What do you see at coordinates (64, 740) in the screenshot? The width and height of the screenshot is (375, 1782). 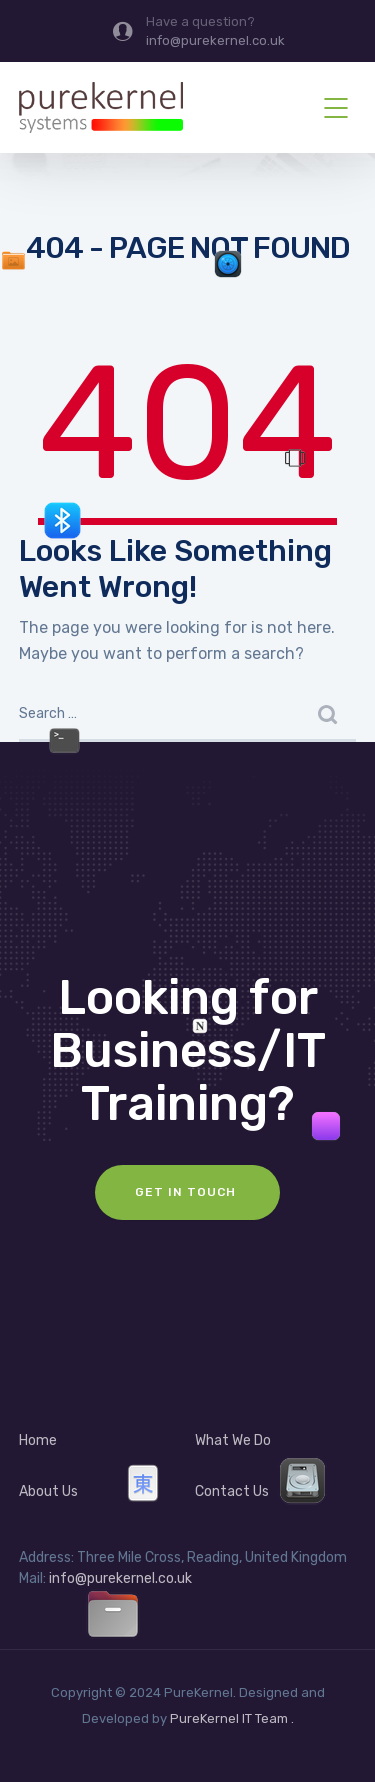 I see `open the terminal application` at bounding box center [64, 740].